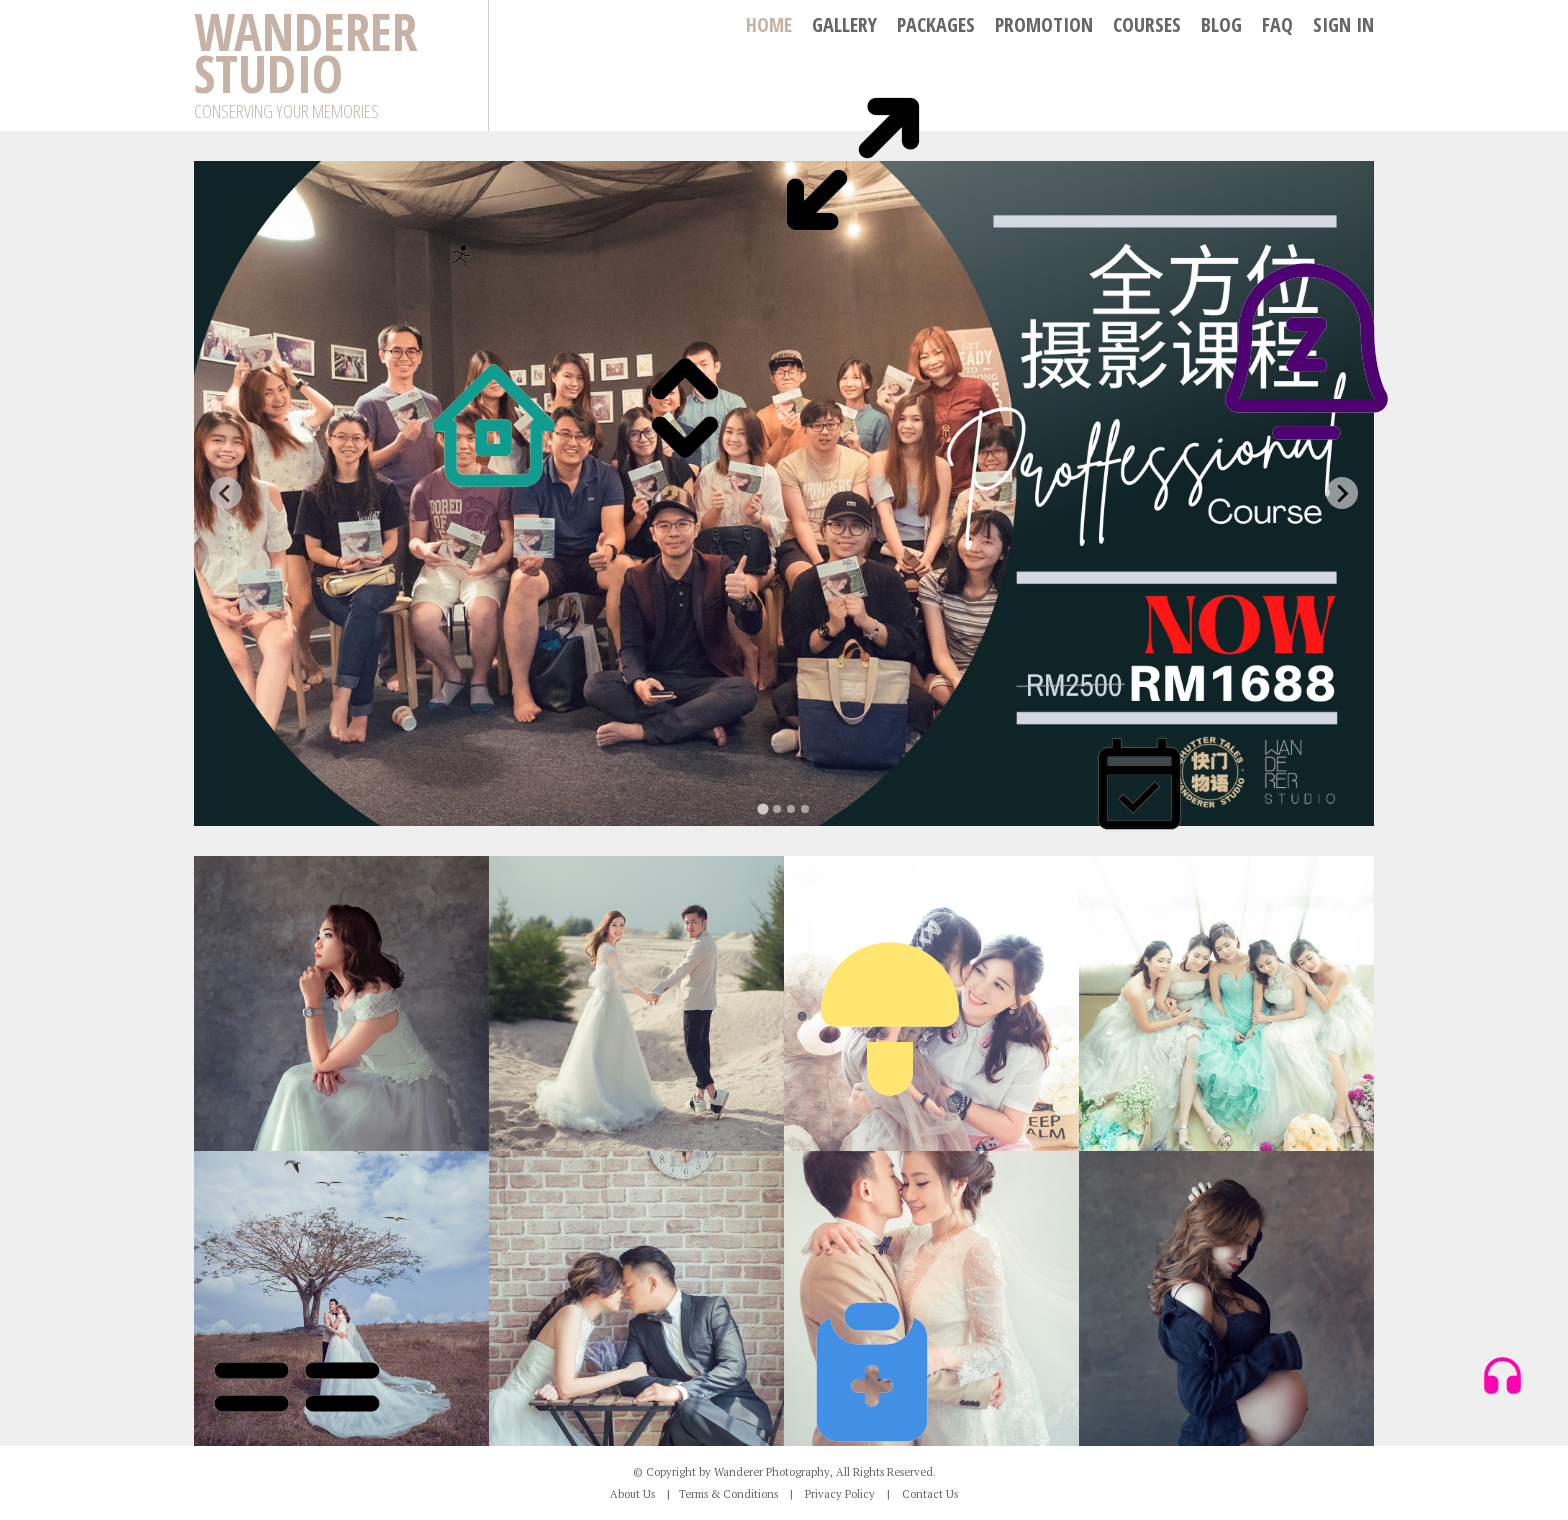 The width and height of the screenshot is (1568, 1520). Describe the element at coordinates (890, 1019) in the screenshot. I see `browse or access food/ingredient categories` at that location.